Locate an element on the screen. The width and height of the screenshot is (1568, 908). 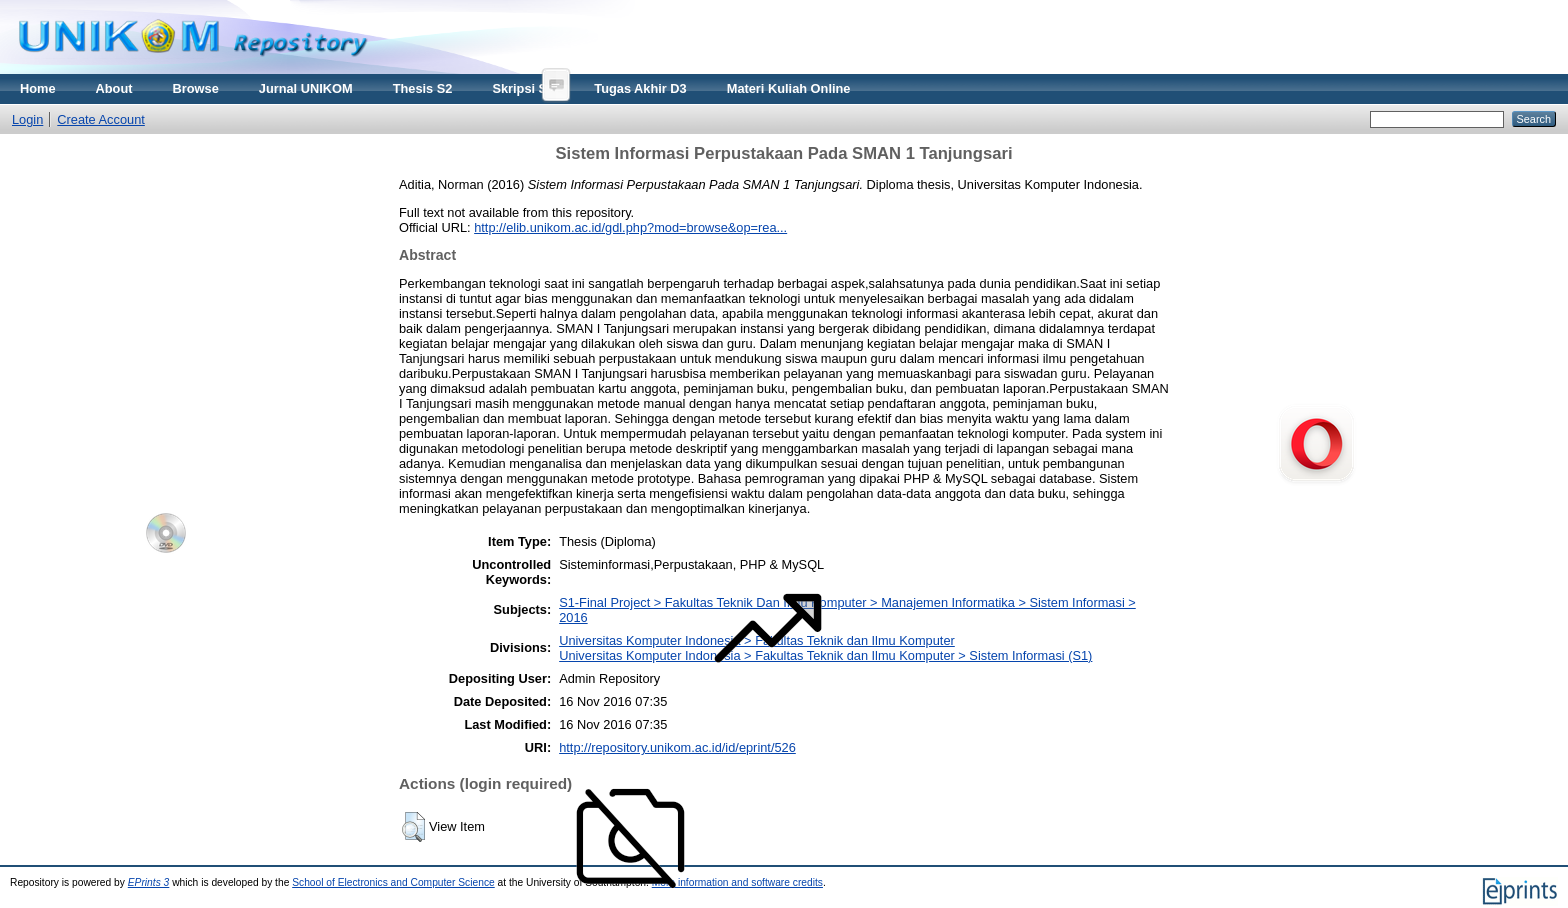
open the opera web browser is located at coordinates (1316, 443).